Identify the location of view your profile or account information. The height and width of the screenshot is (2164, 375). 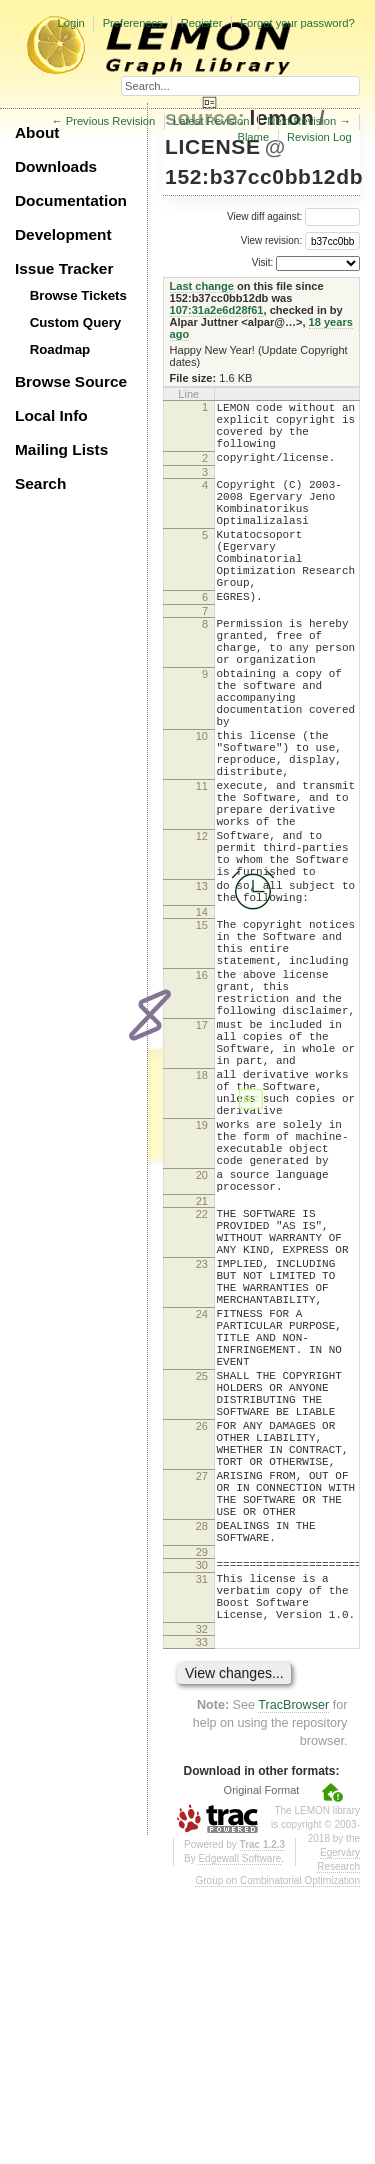
(251, 1099).